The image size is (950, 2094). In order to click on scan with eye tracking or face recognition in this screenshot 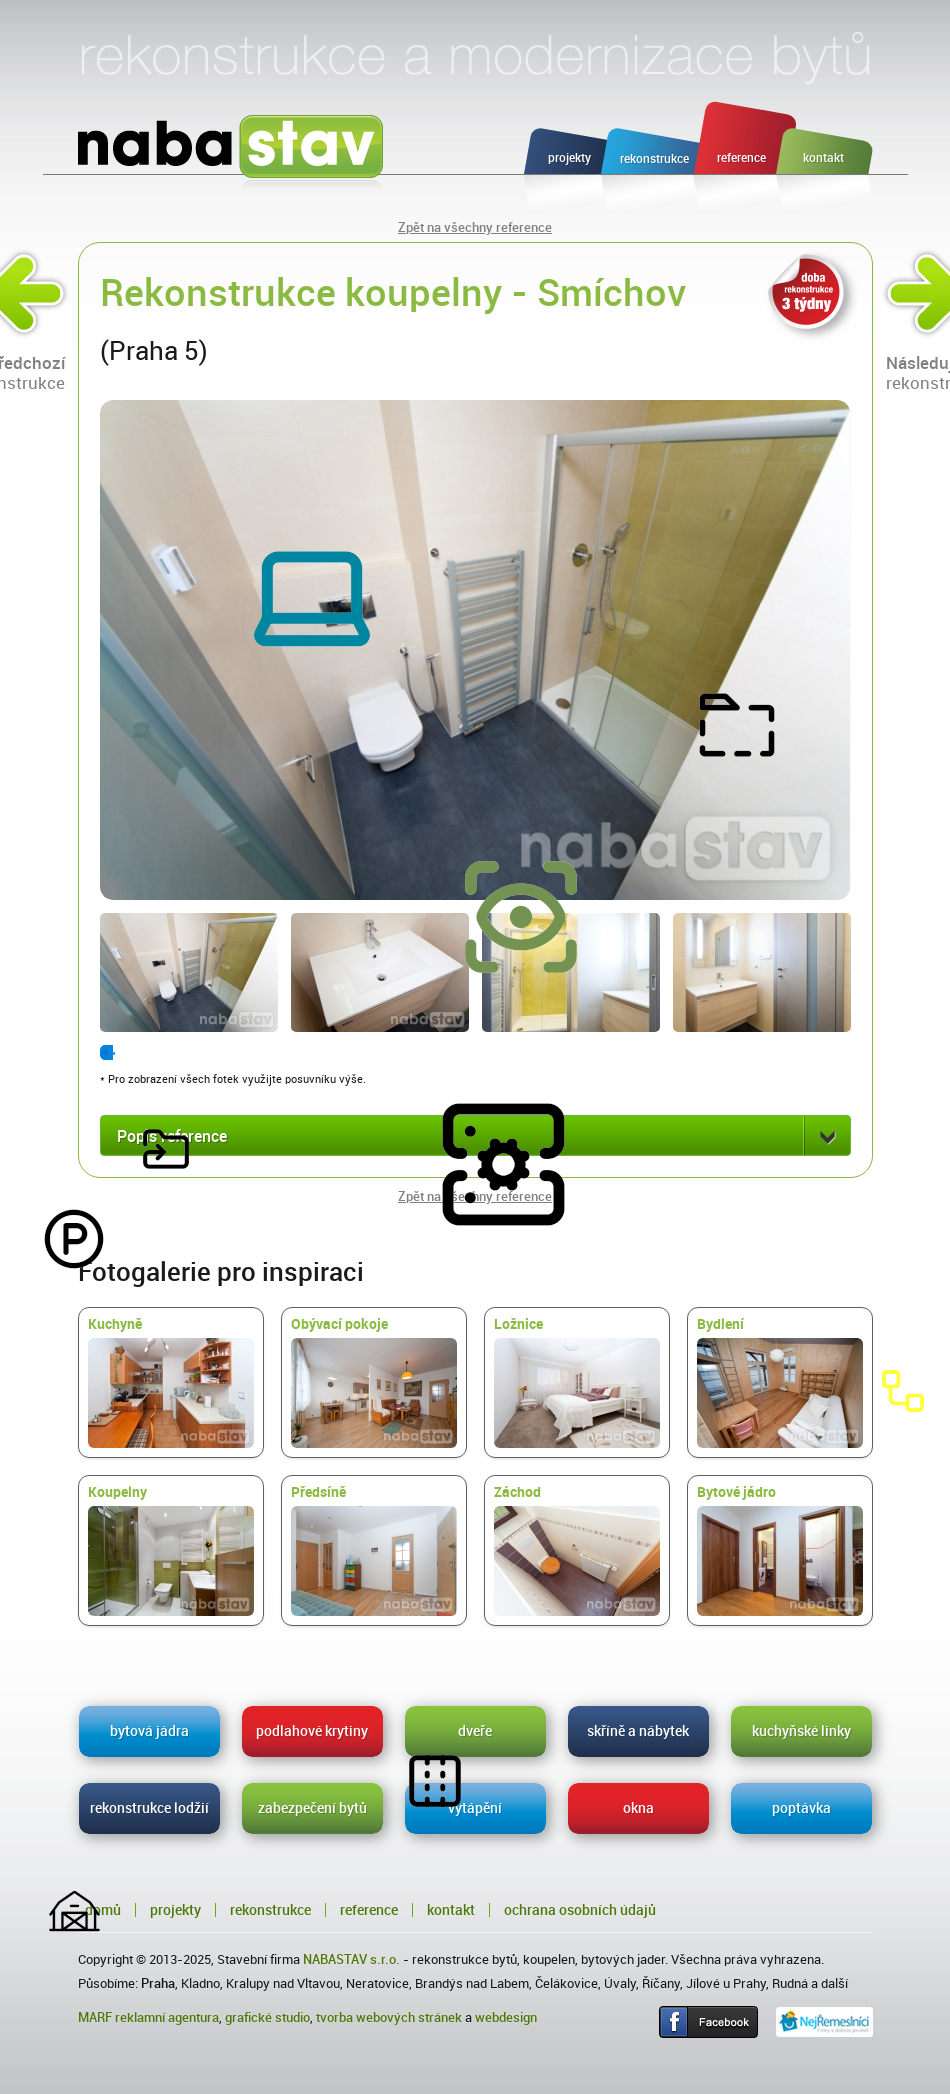, I will do `click(521, 917)`.